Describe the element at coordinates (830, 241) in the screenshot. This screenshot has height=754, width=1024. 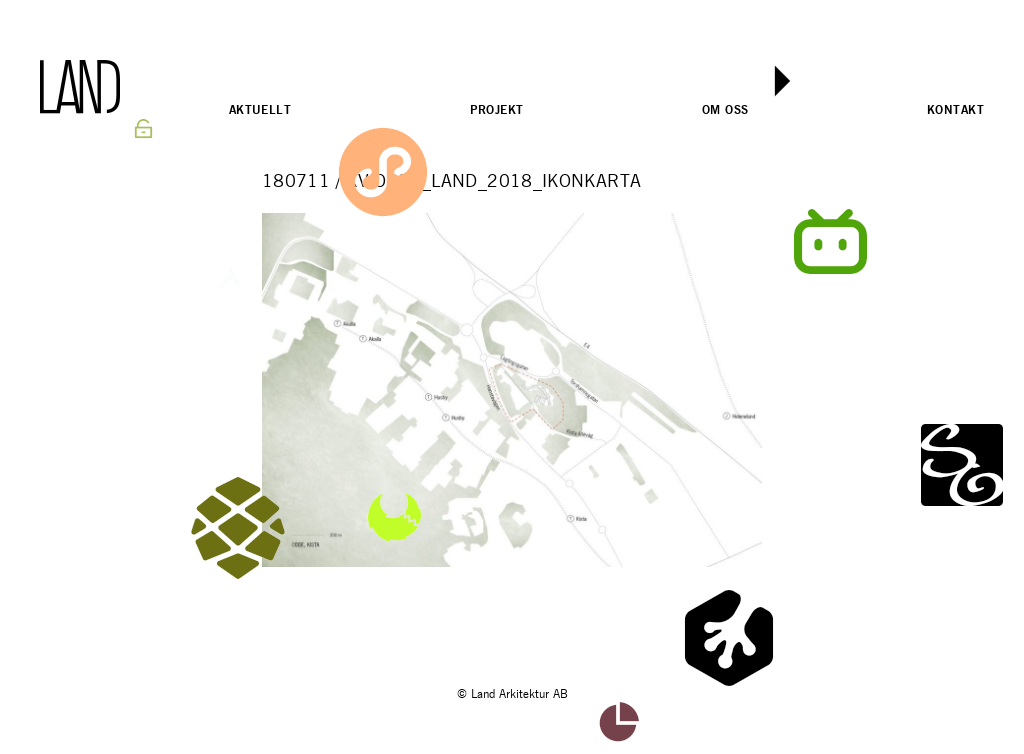
I see `open Bilibili app` at that location.